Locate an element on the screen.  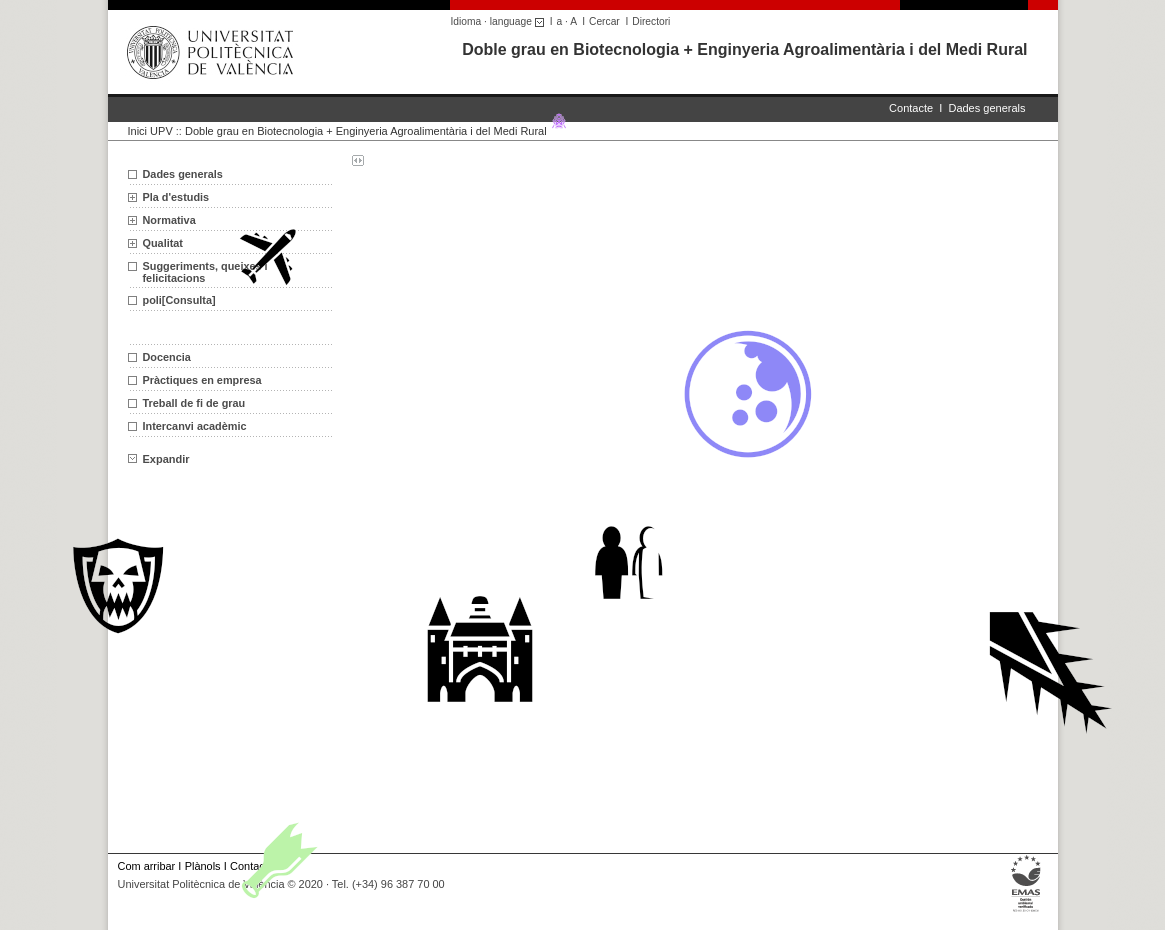
access flight booking or travel options is located at coordinates (267, 258).